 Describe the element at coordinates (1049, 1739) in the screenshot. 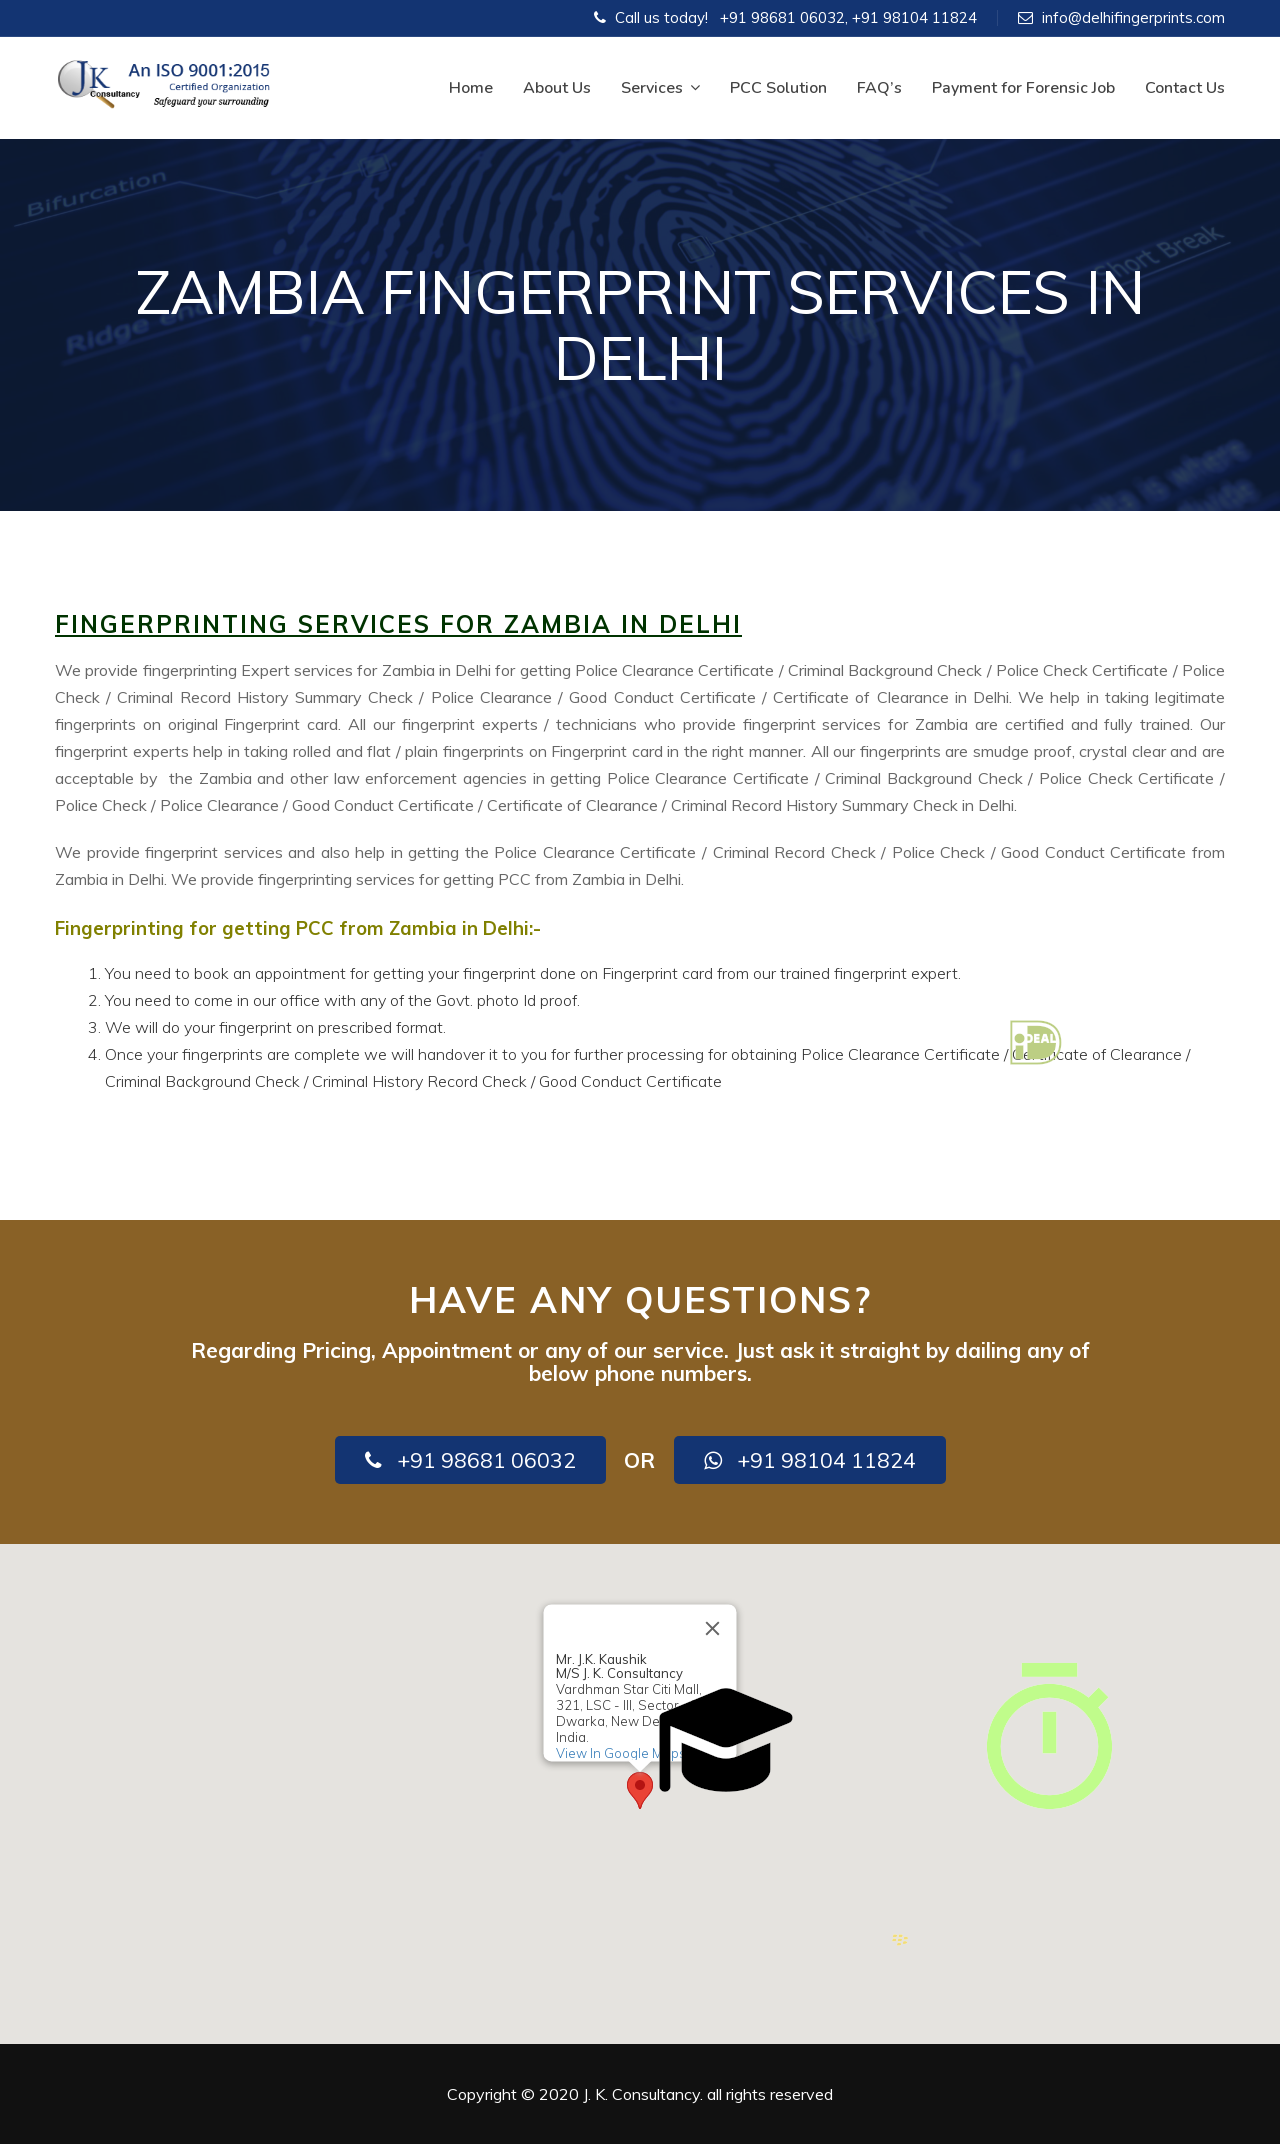

I see `start or set a timer` at that location.